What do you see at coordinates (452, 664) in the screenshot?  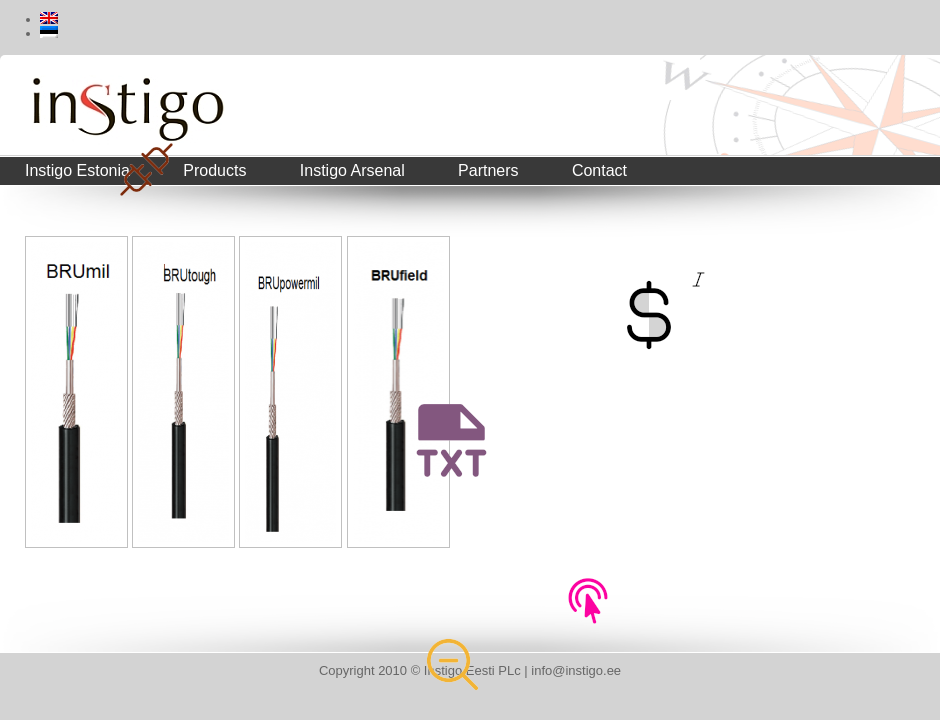 I see `zoom out` at bounding box center [452, 664].